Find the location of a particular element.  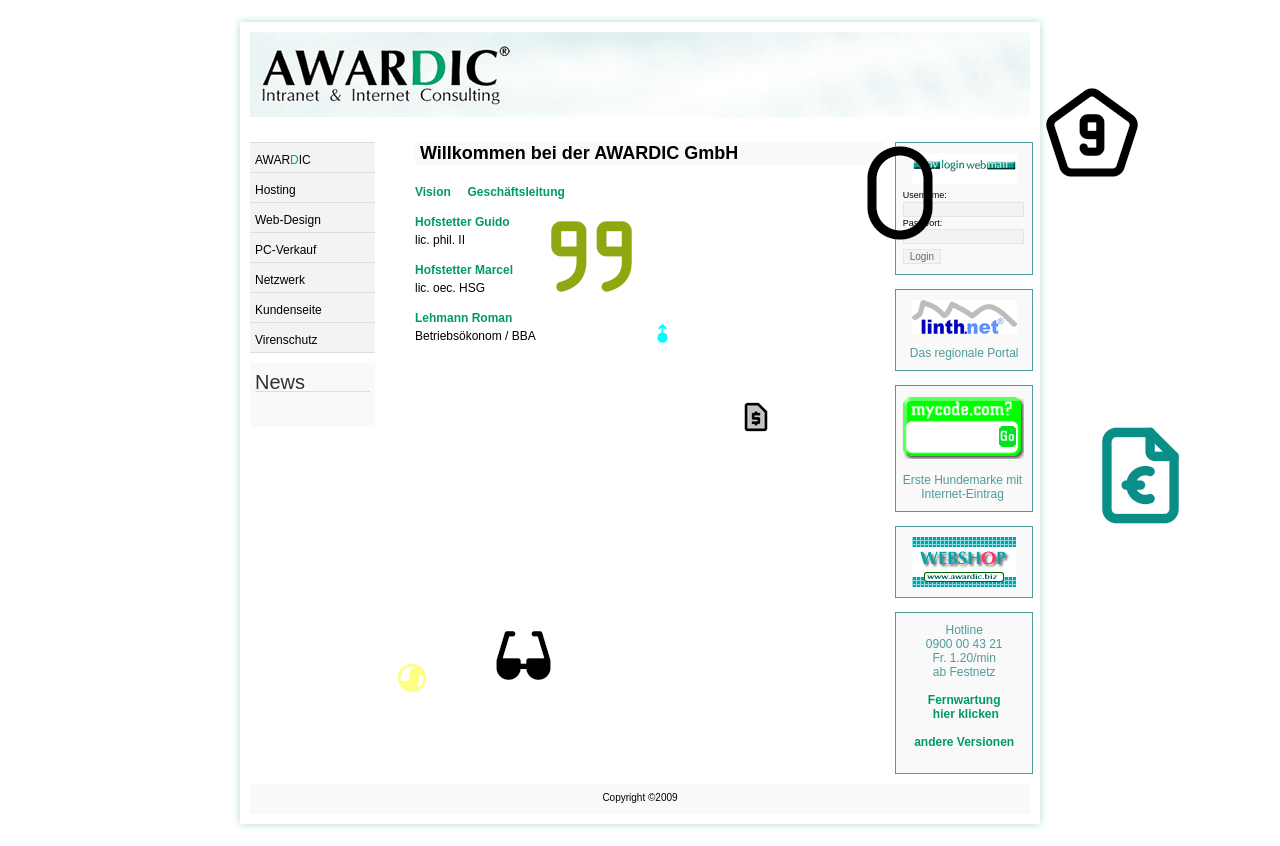

indicates step 9 in a multi-step process is located at coordinates (1092, 135).